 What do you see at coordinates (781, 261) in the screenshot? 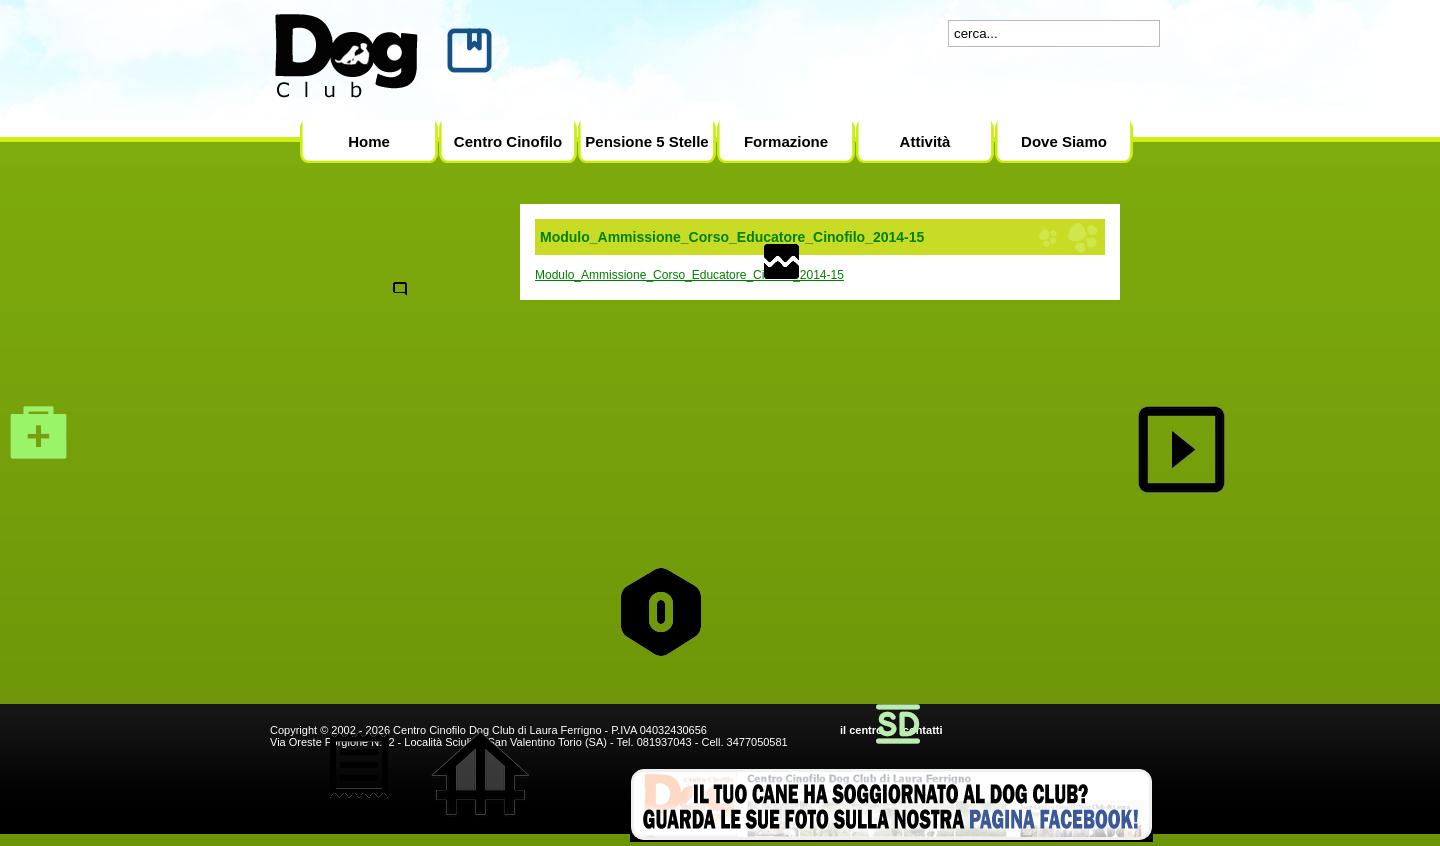
I see `indicates an image failed to load` at bounding box center [781, 261].